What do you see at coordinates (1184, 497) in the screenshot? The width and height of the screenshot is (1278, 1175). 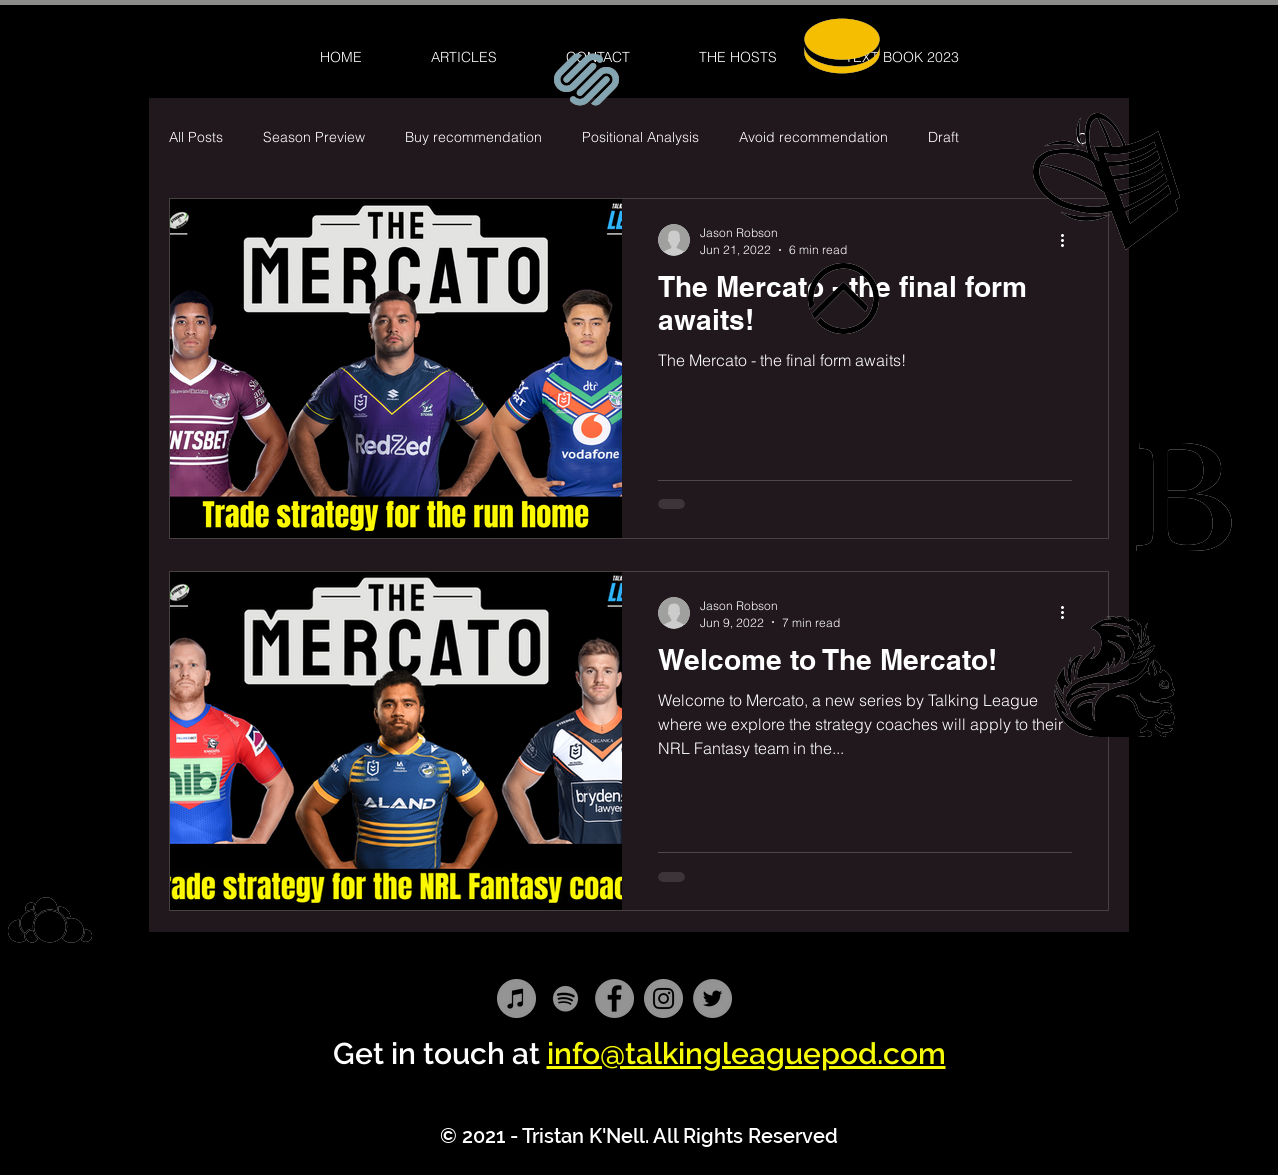 I see `bookalope logo - ebook conversion and publishing platform` at bounding box center [1184, 497].